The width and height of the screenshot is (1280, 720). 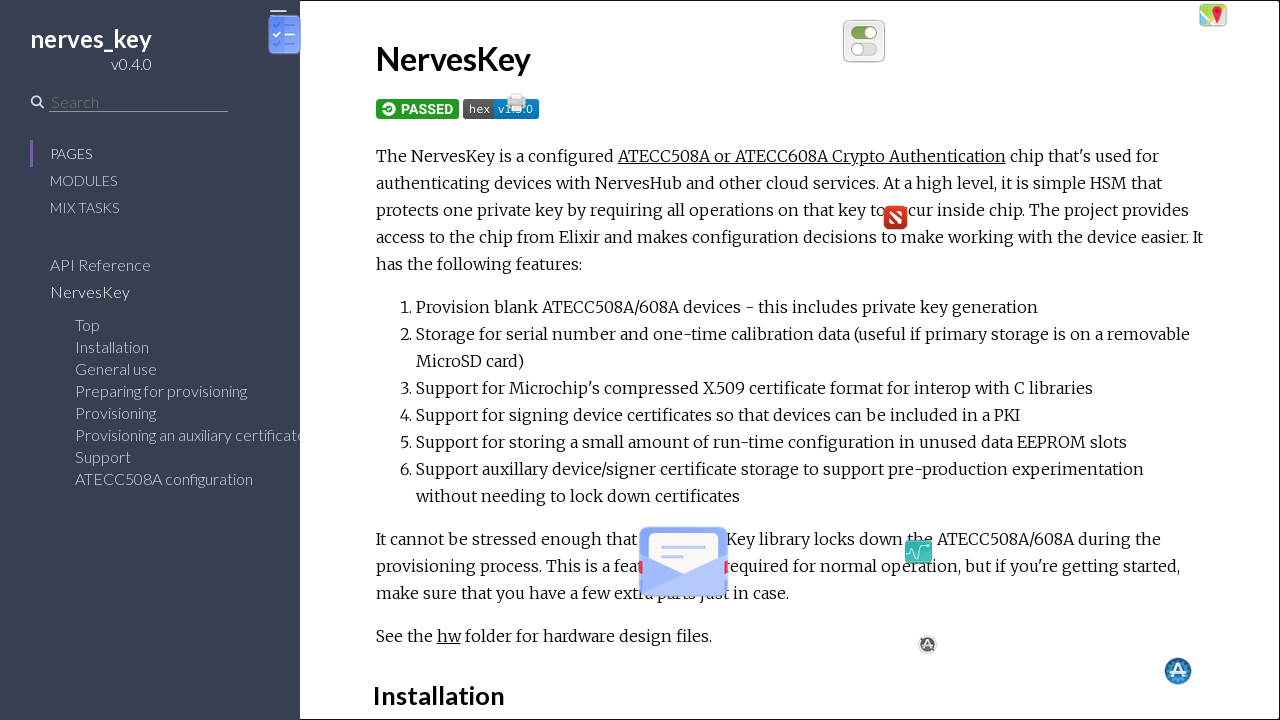 I want to click on open the mail application, so click(x=683, y=561).